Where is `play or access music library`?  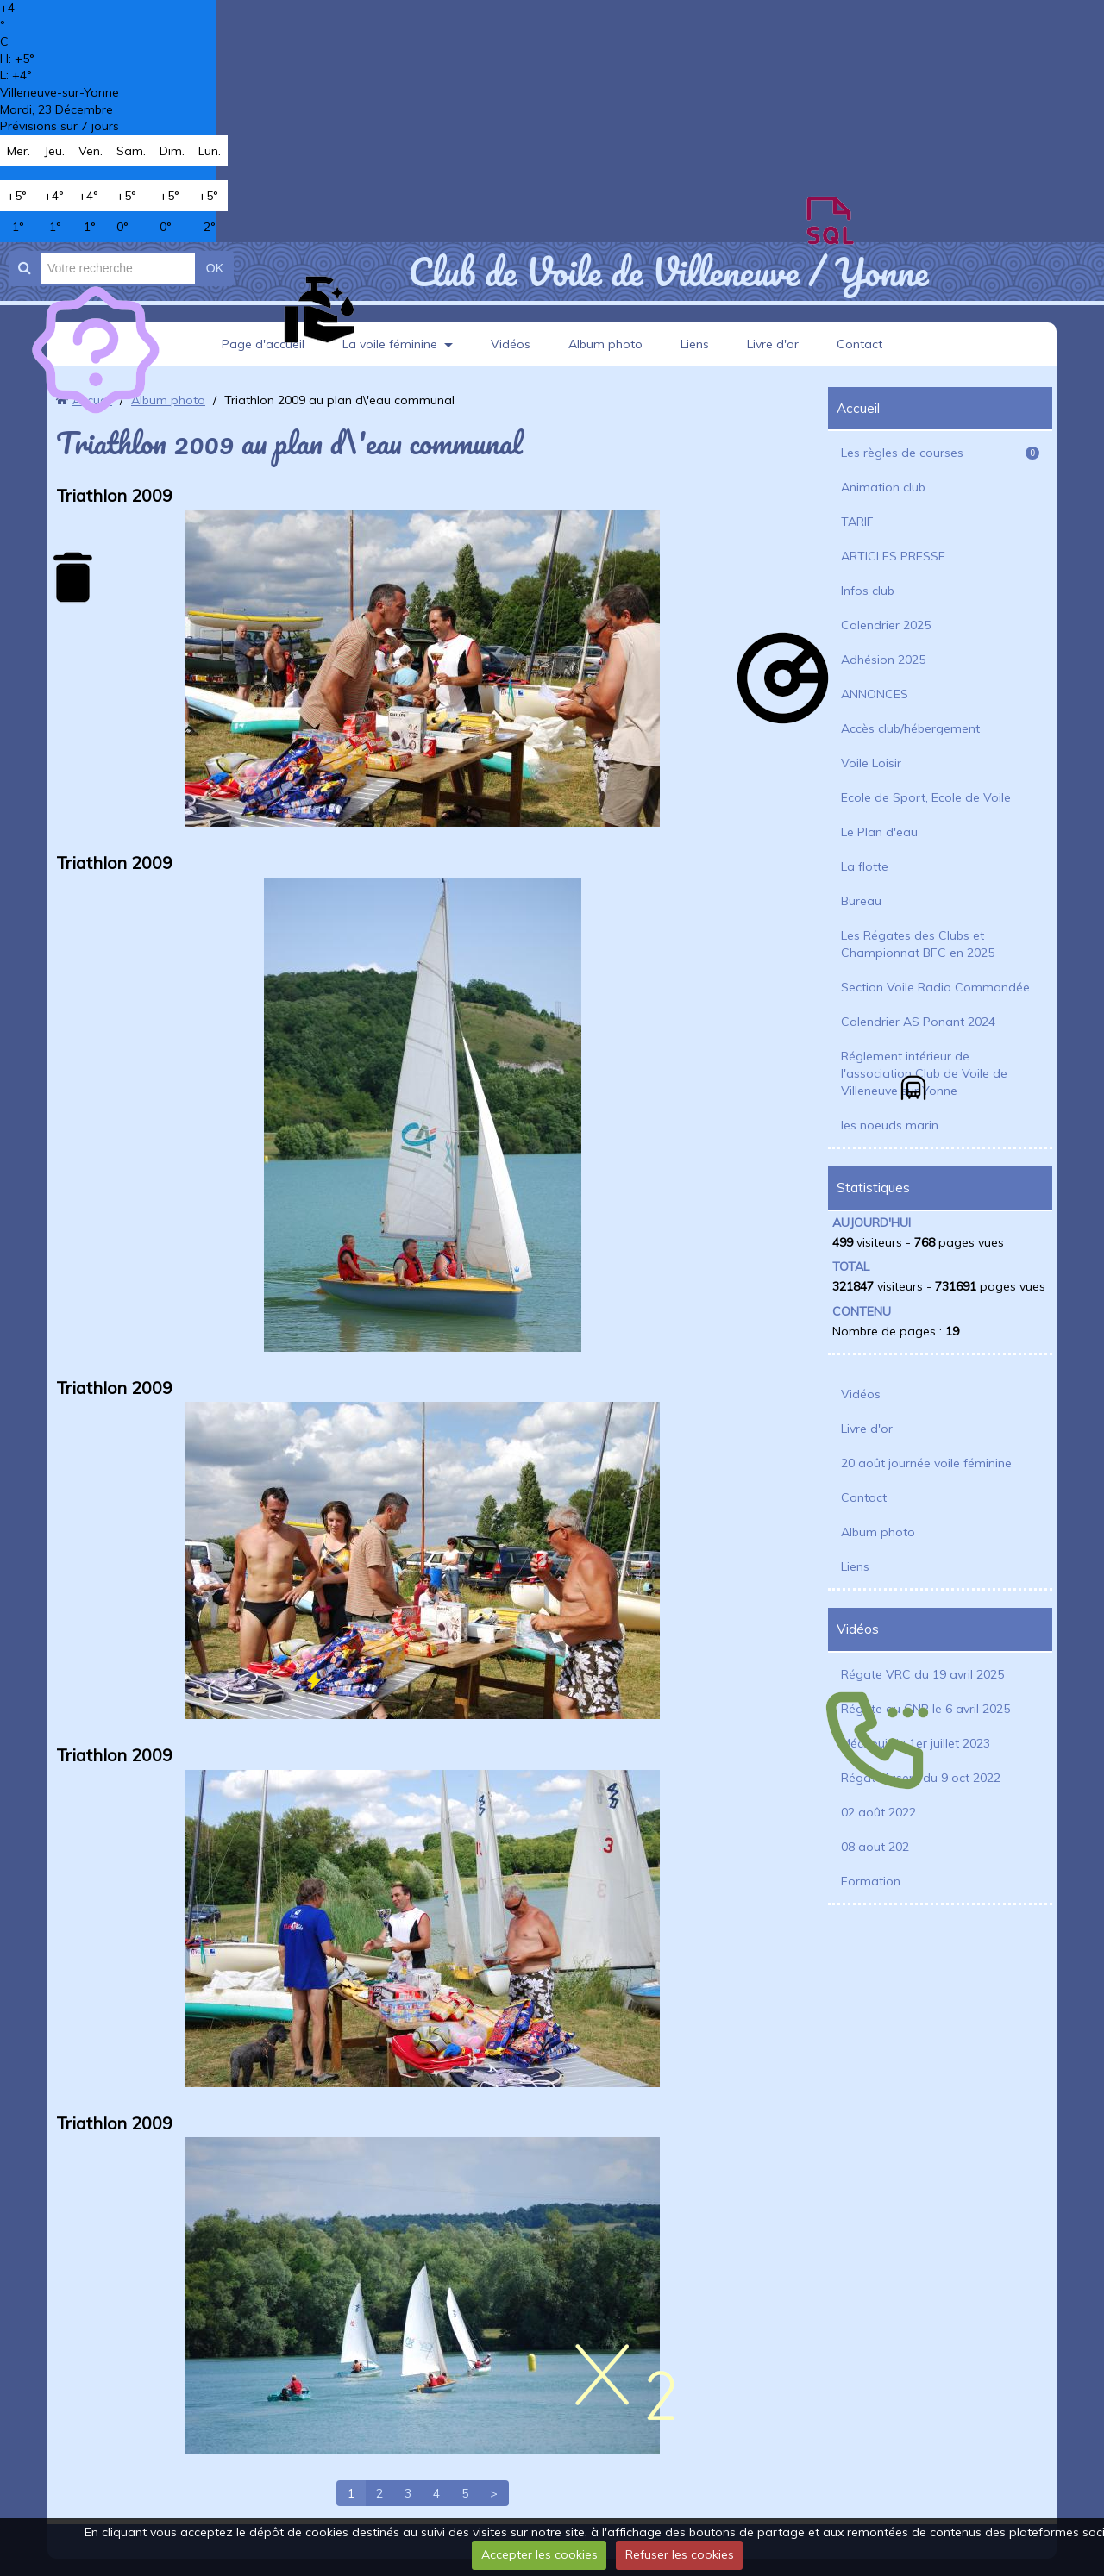
play or access music library is located at coordinates (782, 678).